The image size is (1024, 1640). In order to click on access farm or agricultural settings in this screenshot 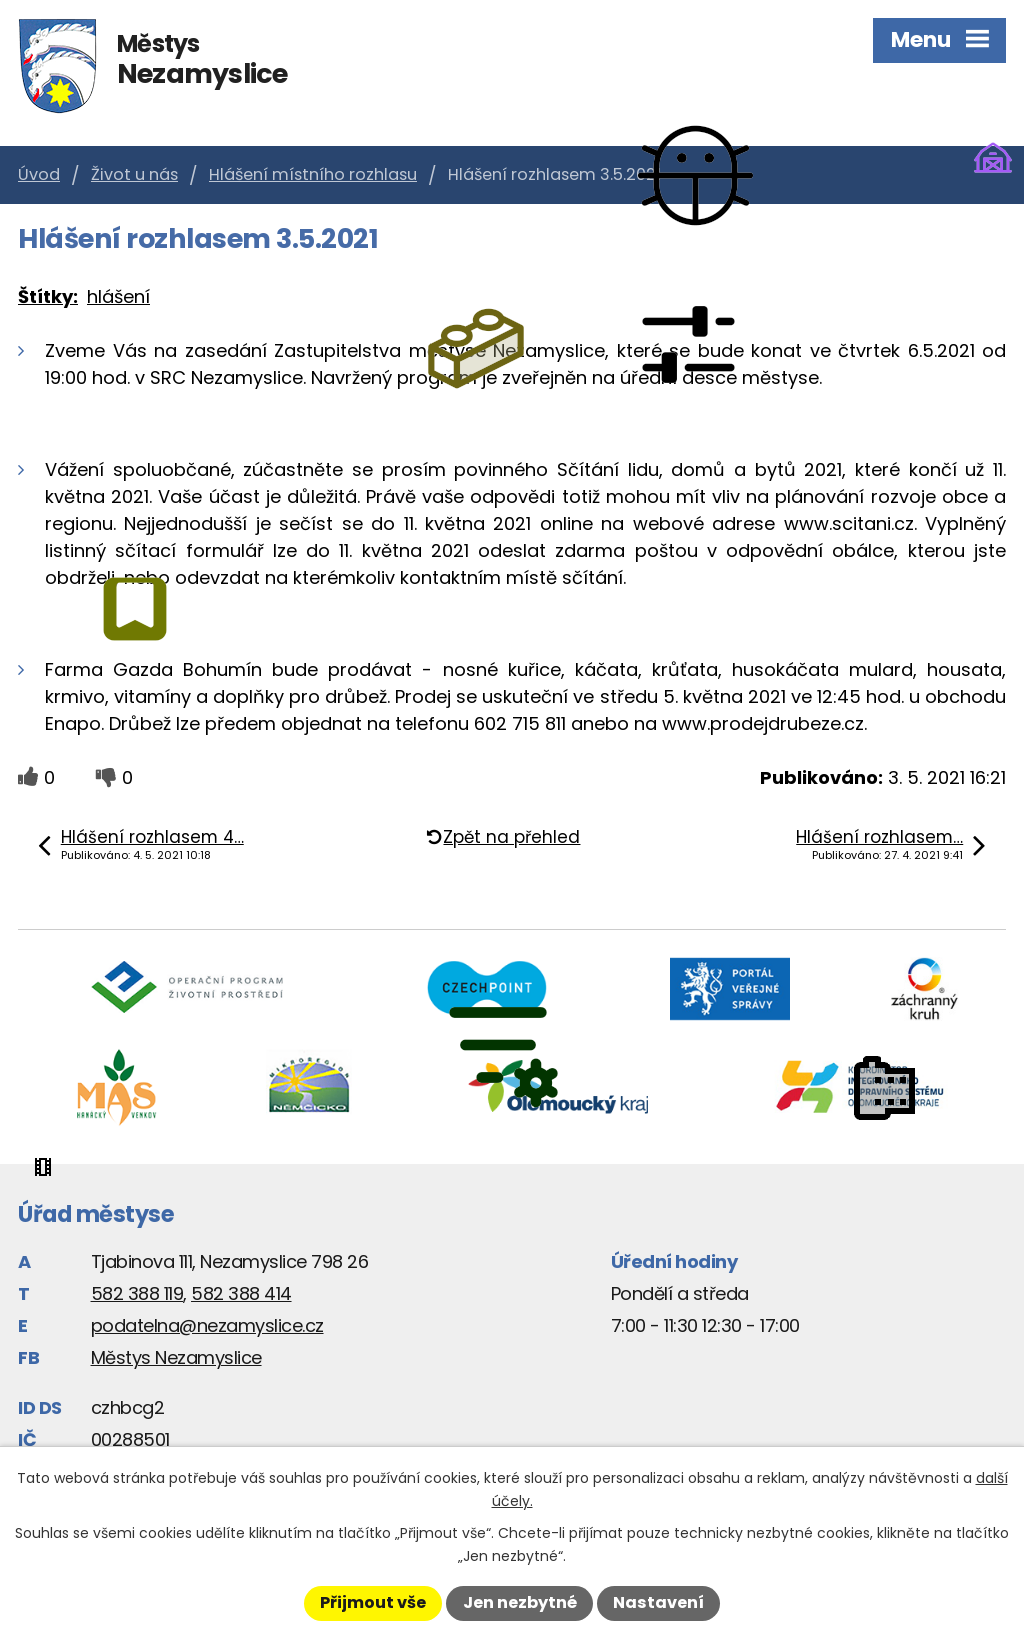, I will do `click(993, 160)`.